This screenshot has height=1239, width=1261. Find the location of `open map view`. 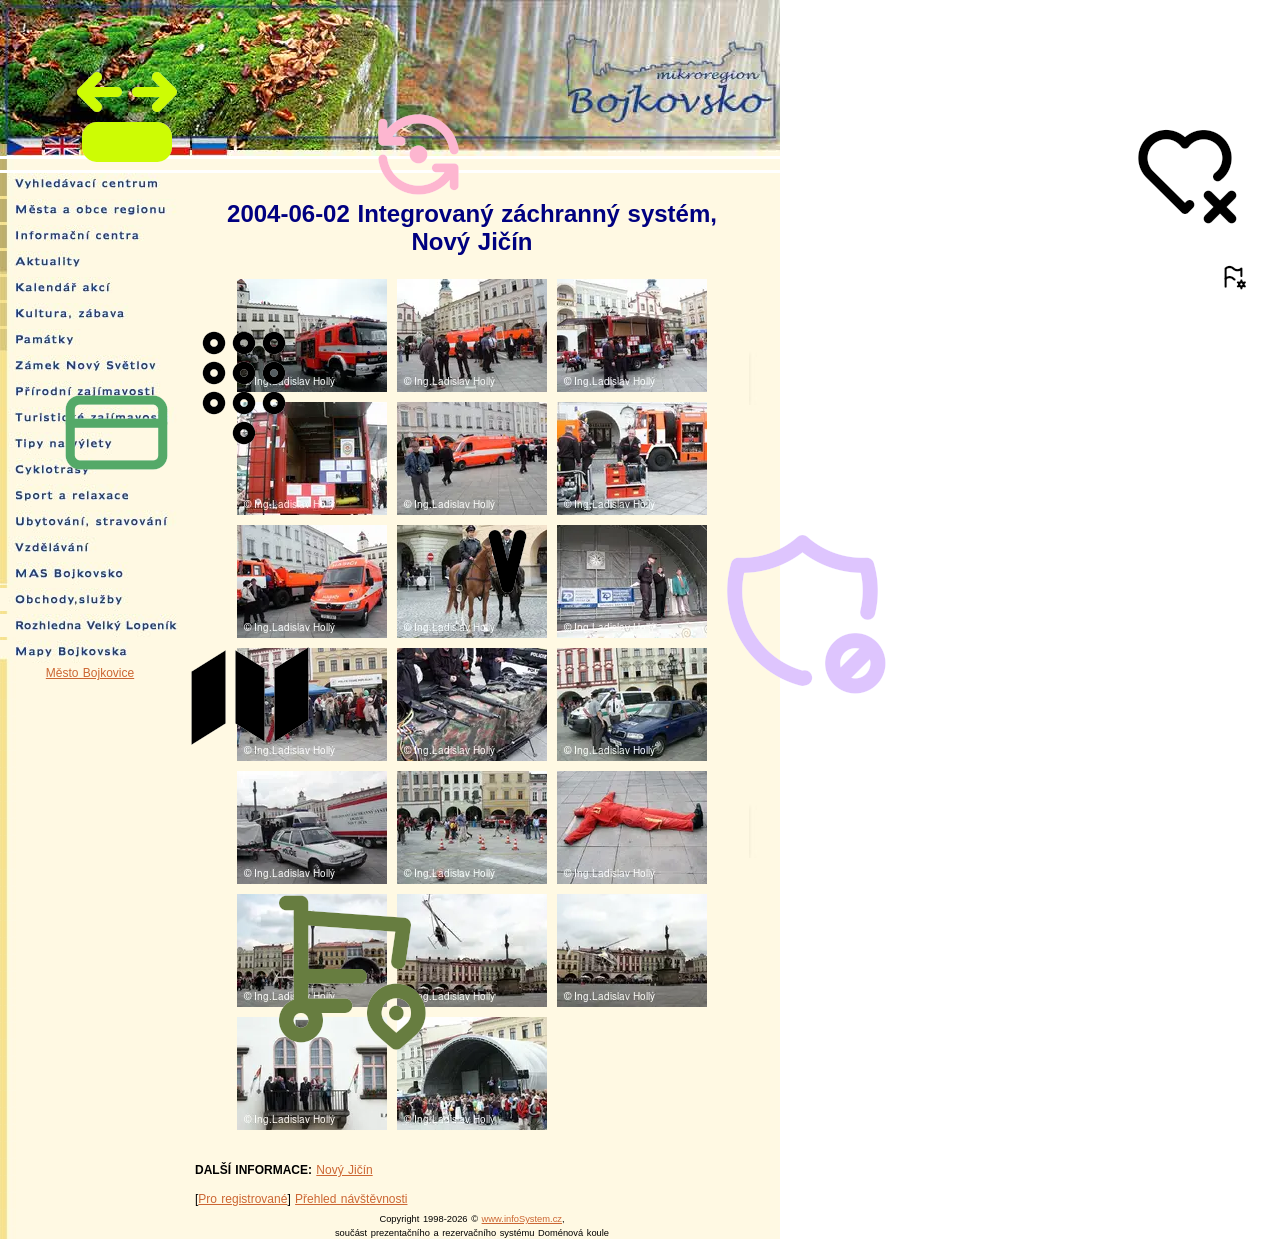

open map view is located at coordinates (250, 696).